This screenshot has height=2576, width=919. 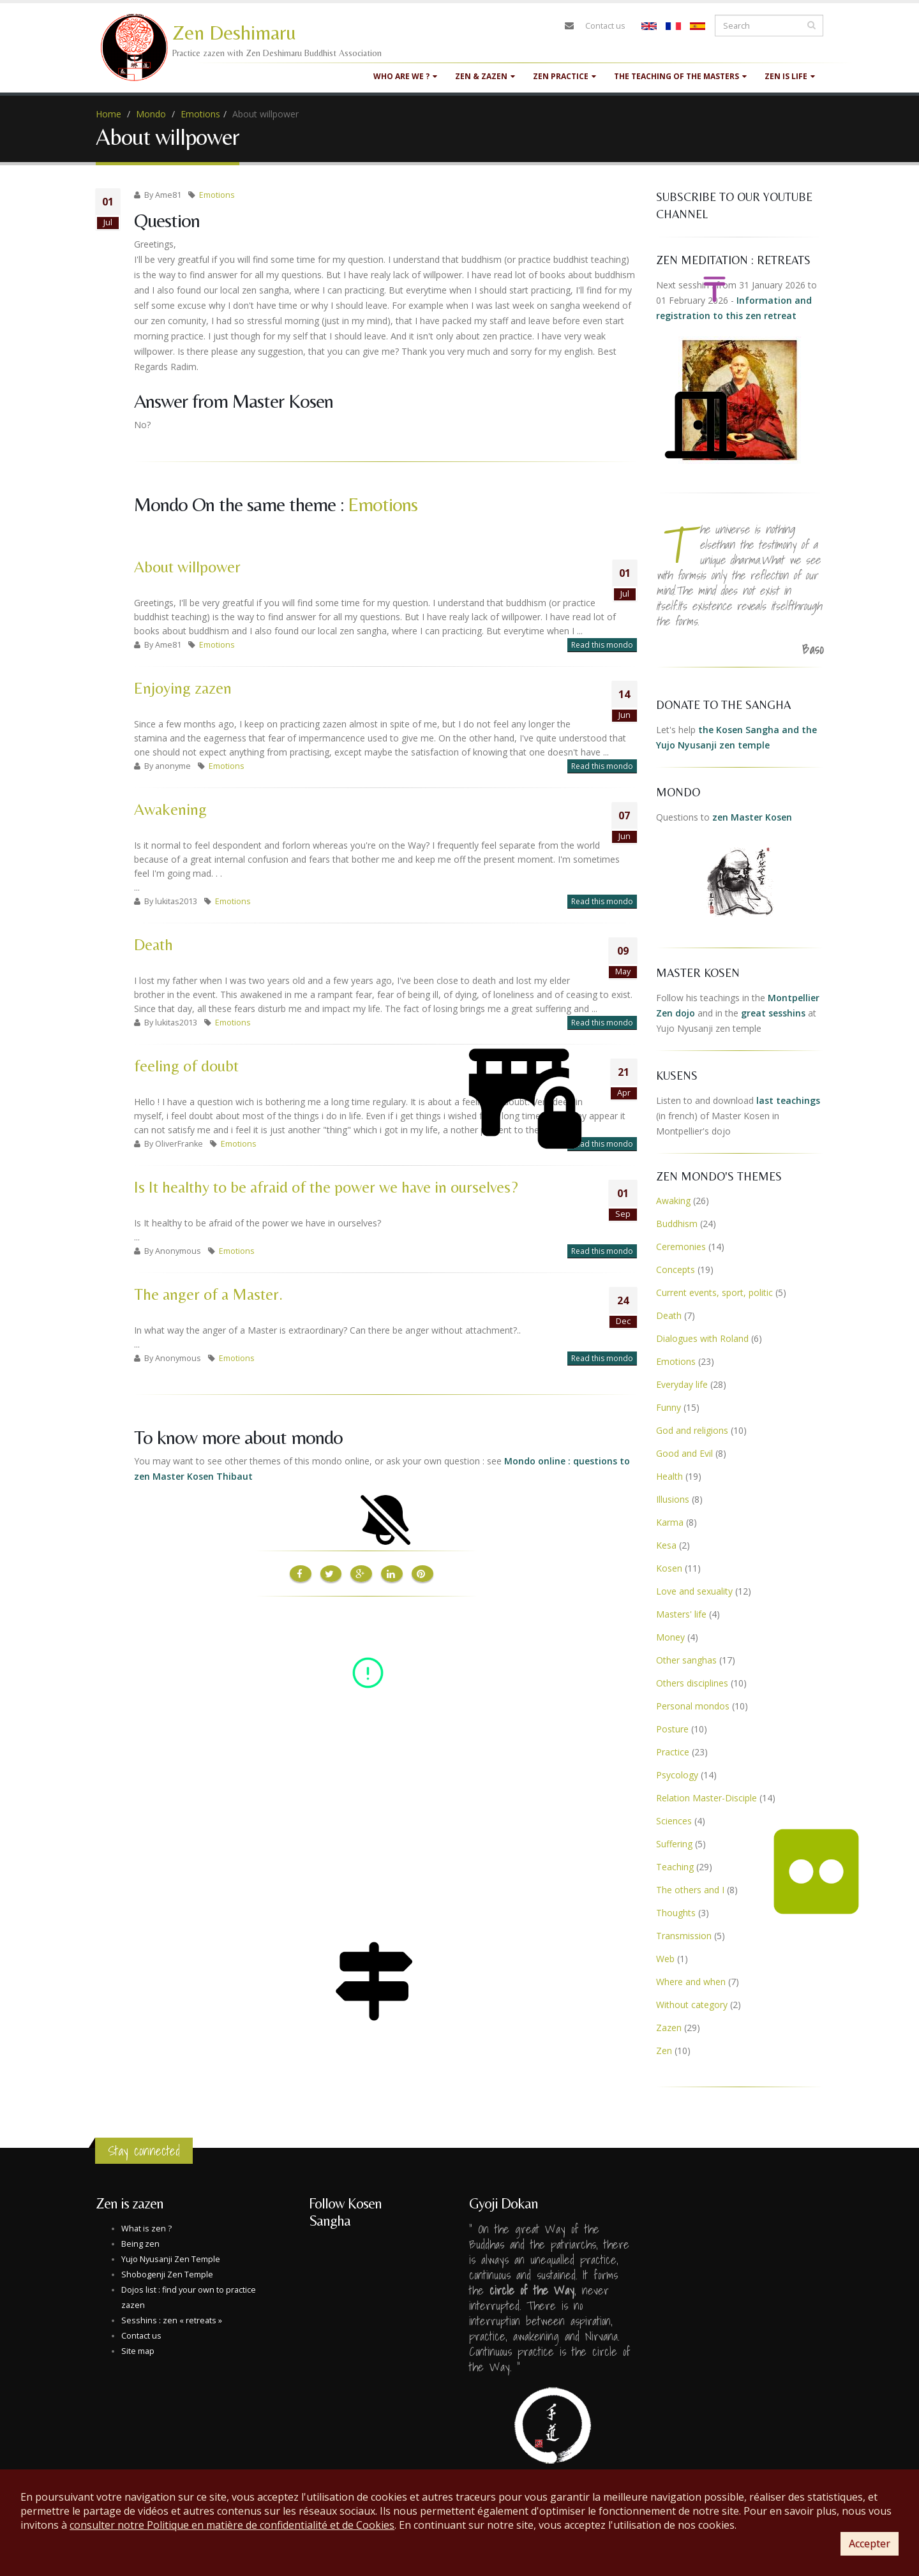 I want to click on navigate to directions or wayfinding, so click(x=374, y=1981).